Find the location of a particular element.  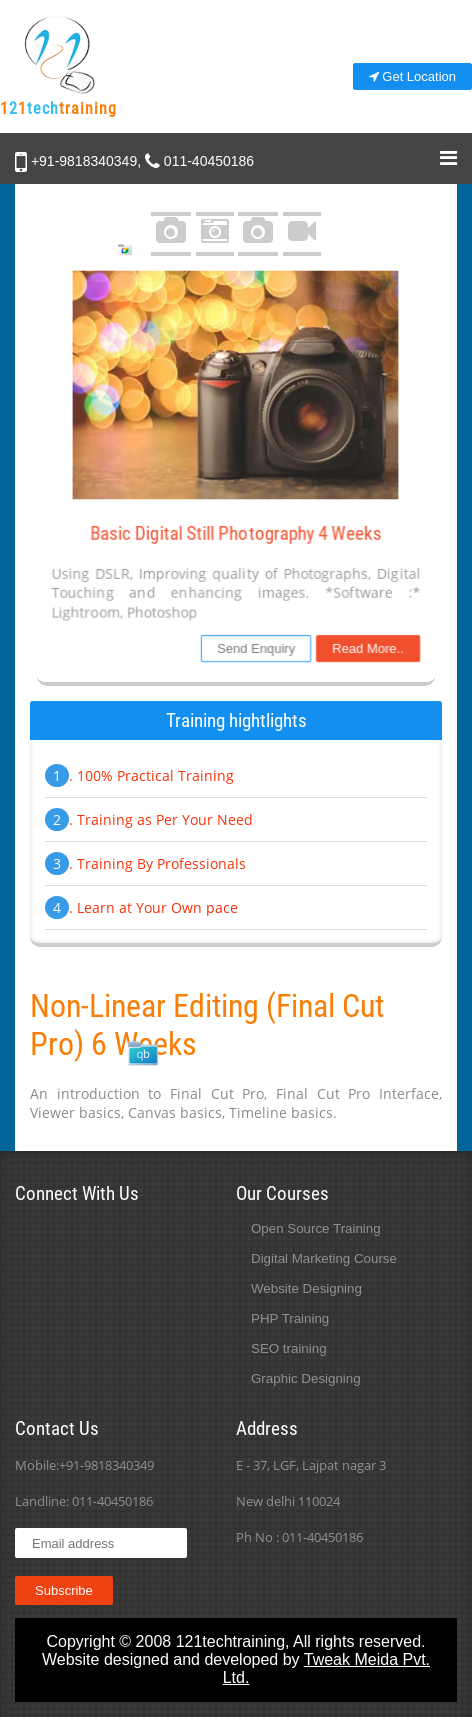

open folder containing Google Meet files is located at coordinates (125, 250).